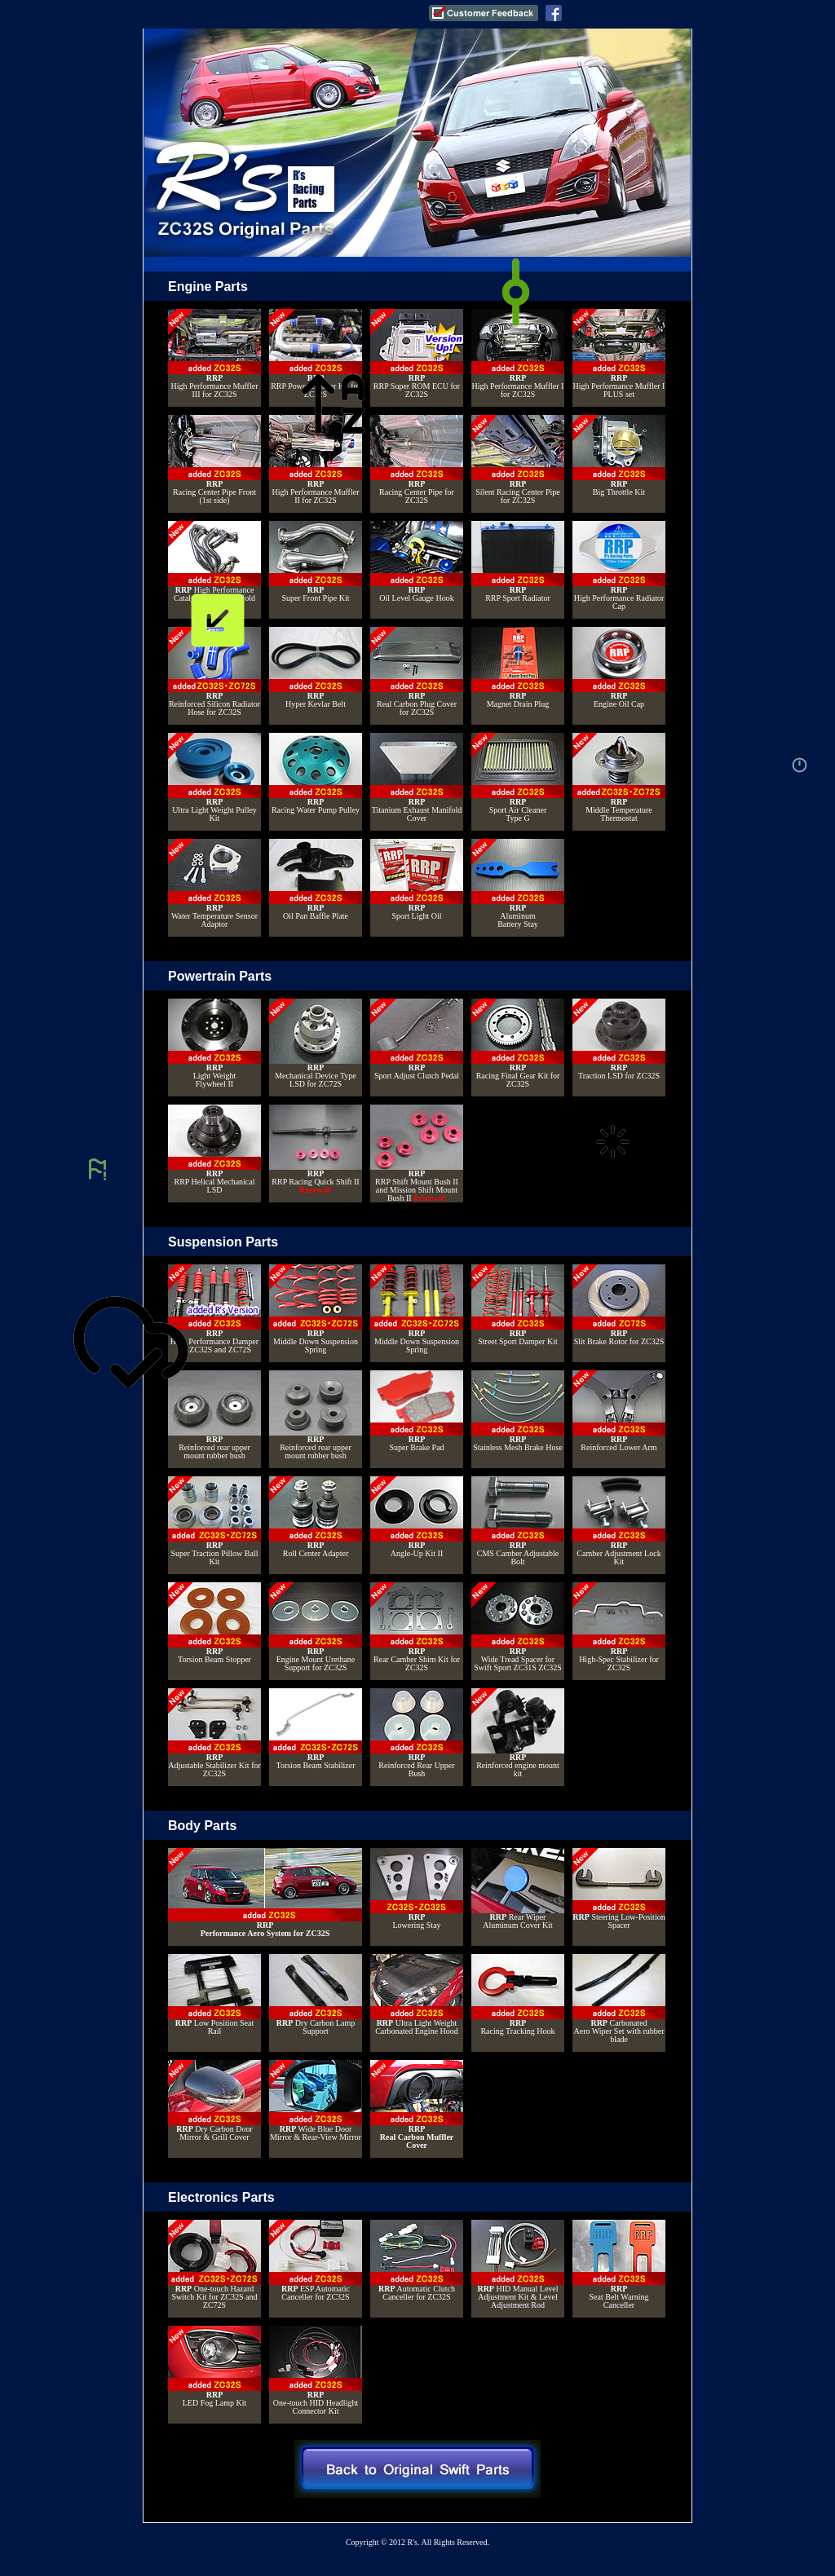 This screenshot has height=2576, width=835. Describe the element at coordinates (130, 1338) in the screenshot. I see `file successfully synced to cloud` at that location.